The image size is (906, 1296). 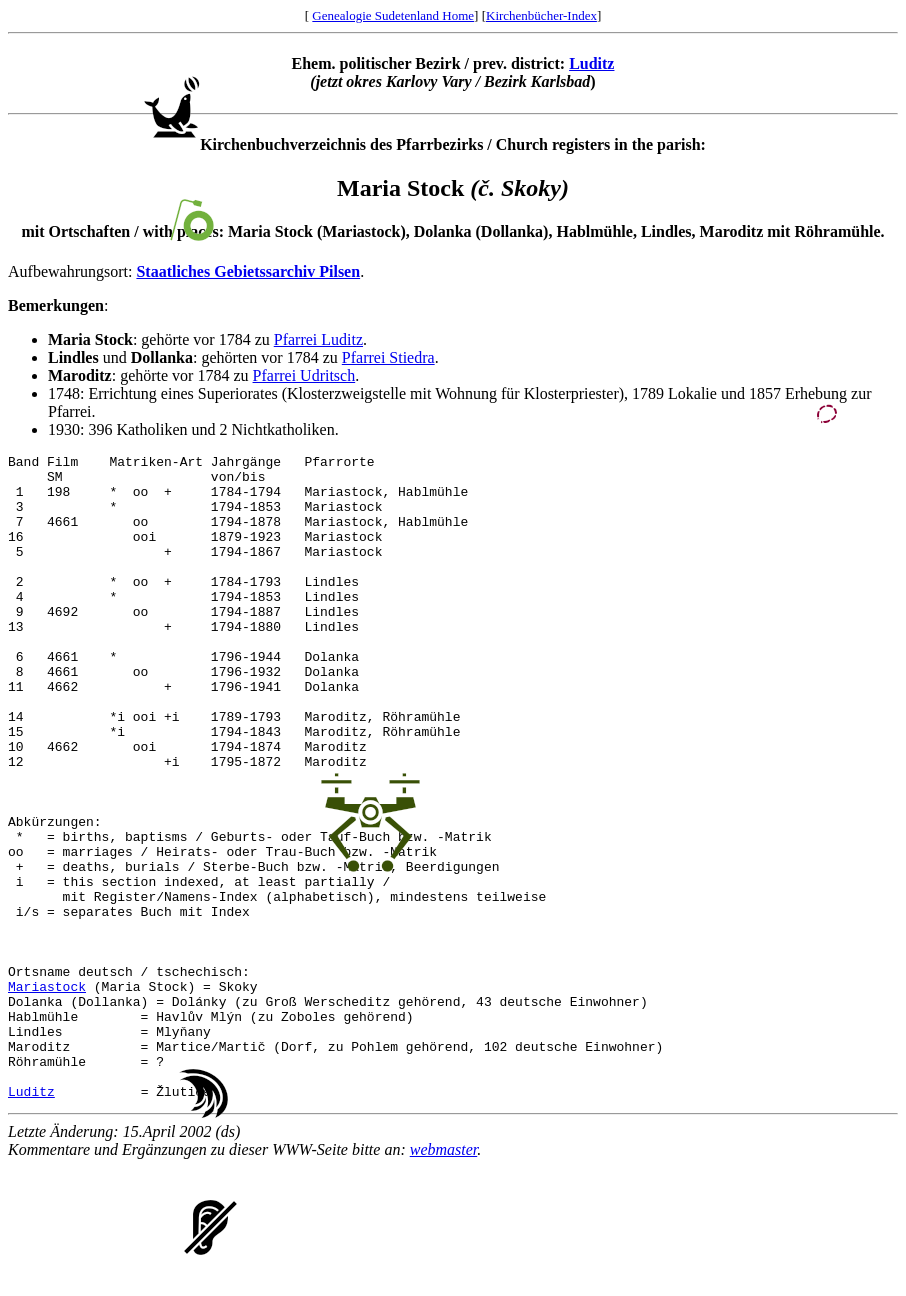 I want to click on indicates loading or processing in progress, so click(x=827, y=414).